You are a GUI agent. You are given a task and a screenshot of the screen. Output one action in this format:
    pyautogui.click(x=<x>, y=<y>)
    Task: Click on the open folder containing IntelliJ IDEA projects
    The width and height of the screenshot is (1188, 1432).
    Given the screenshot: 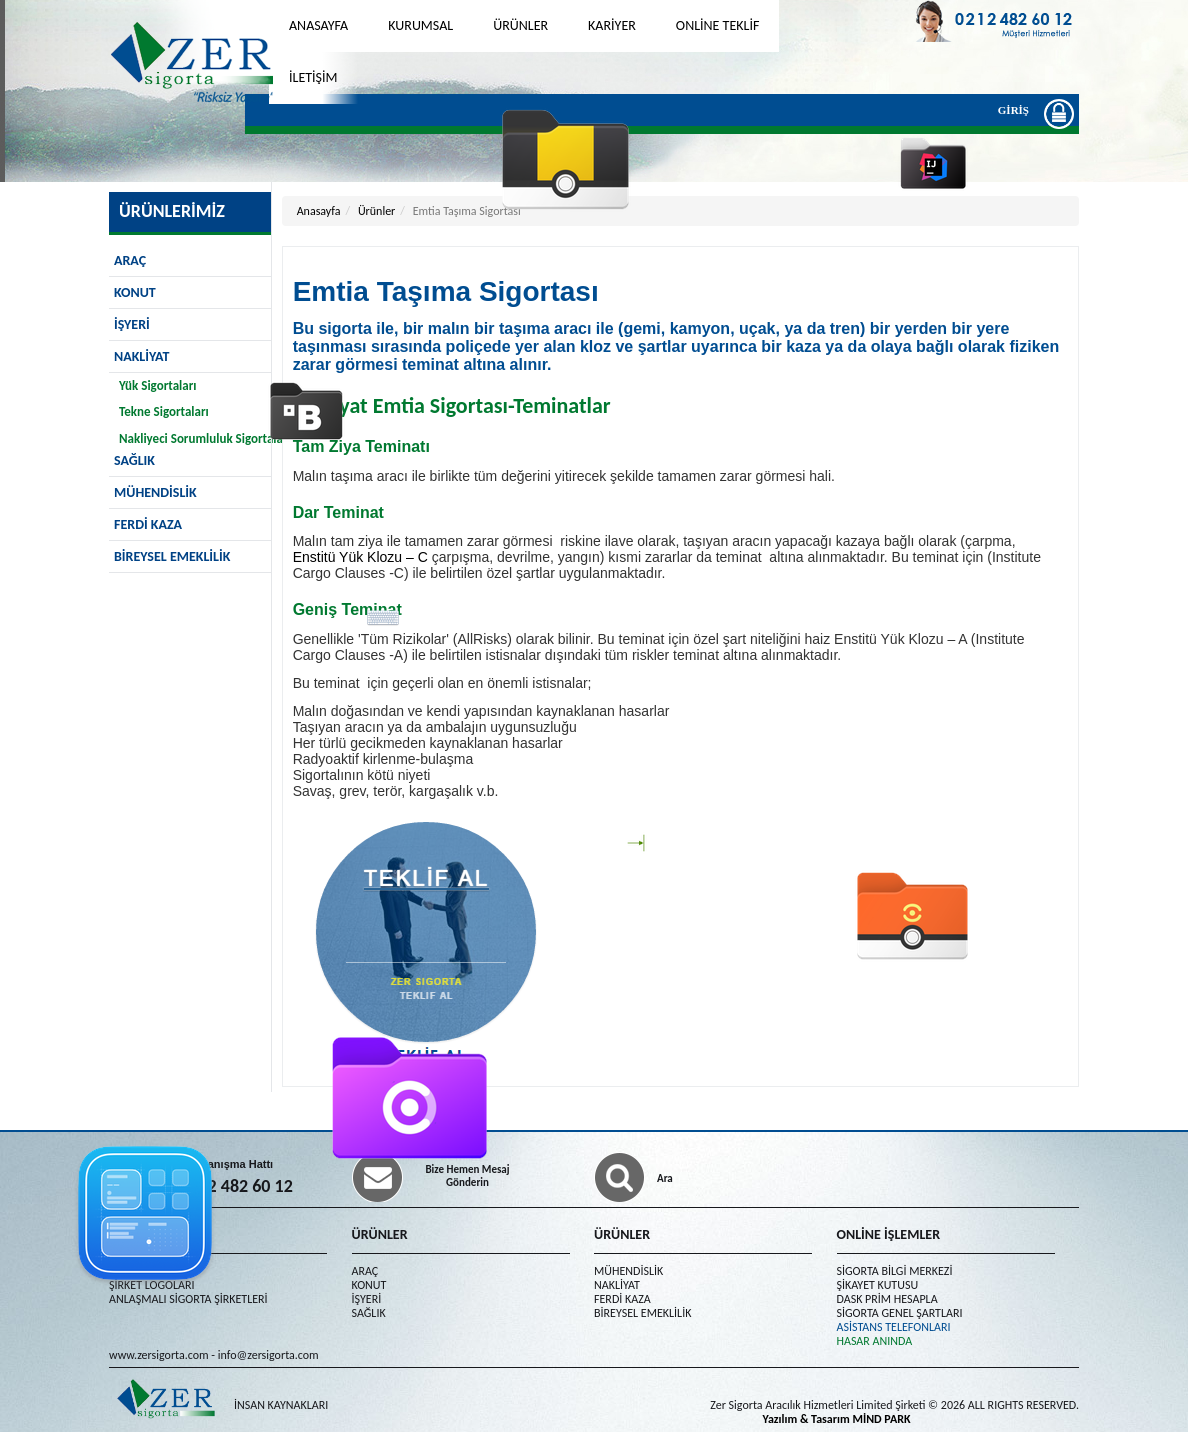 What is the action you would take?
    pyautogui.click(x=933, y=165)
    